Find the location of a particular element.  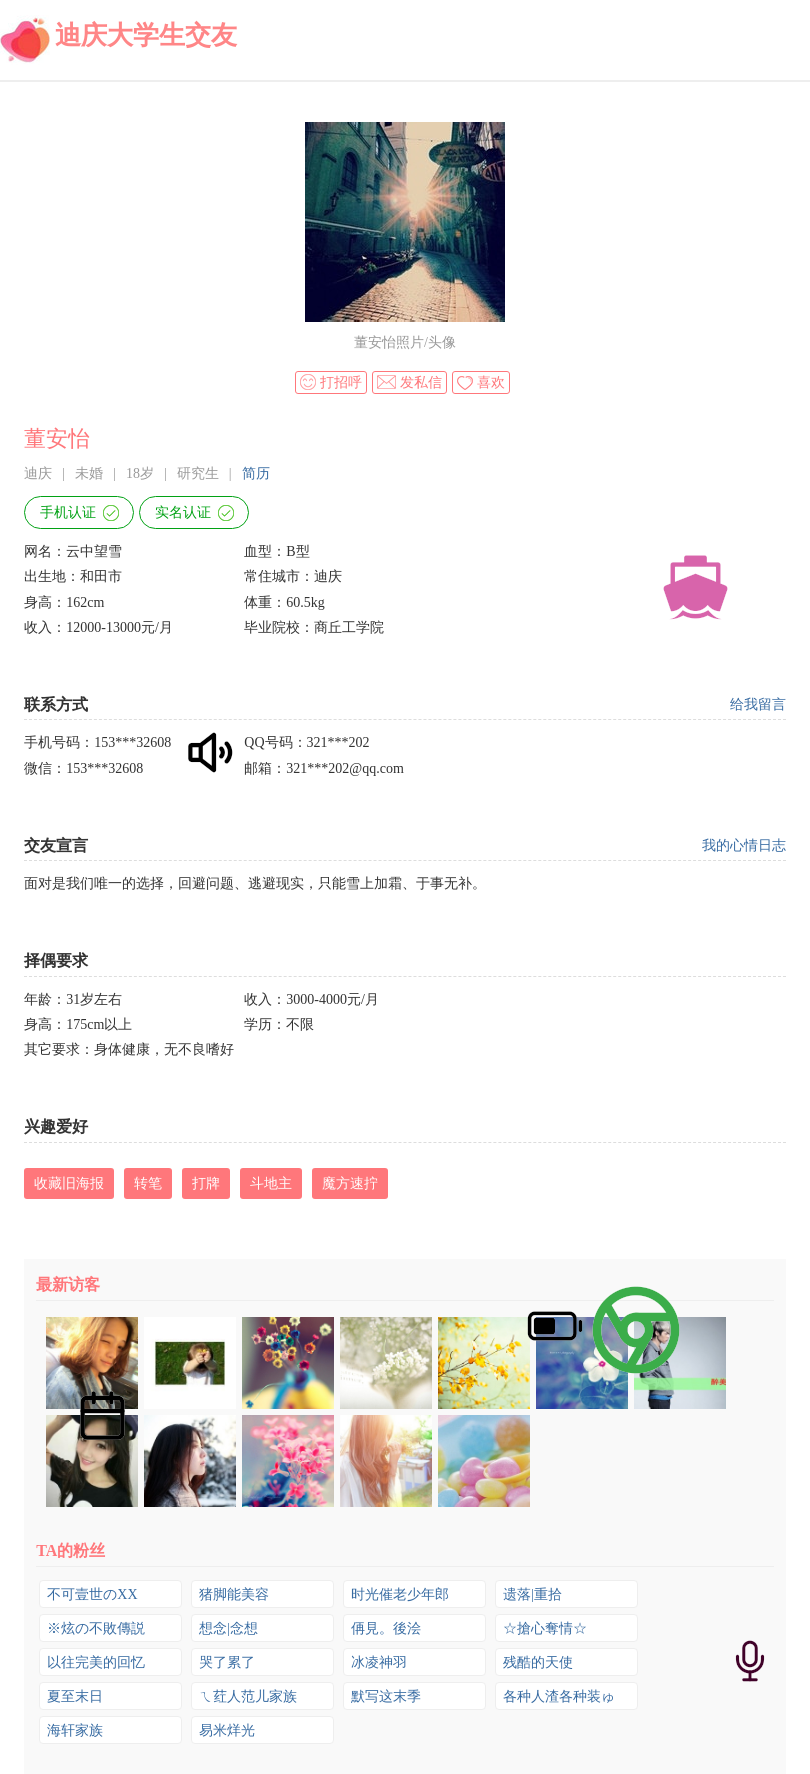

view or open calendar is located at coordinates (102, 1415).